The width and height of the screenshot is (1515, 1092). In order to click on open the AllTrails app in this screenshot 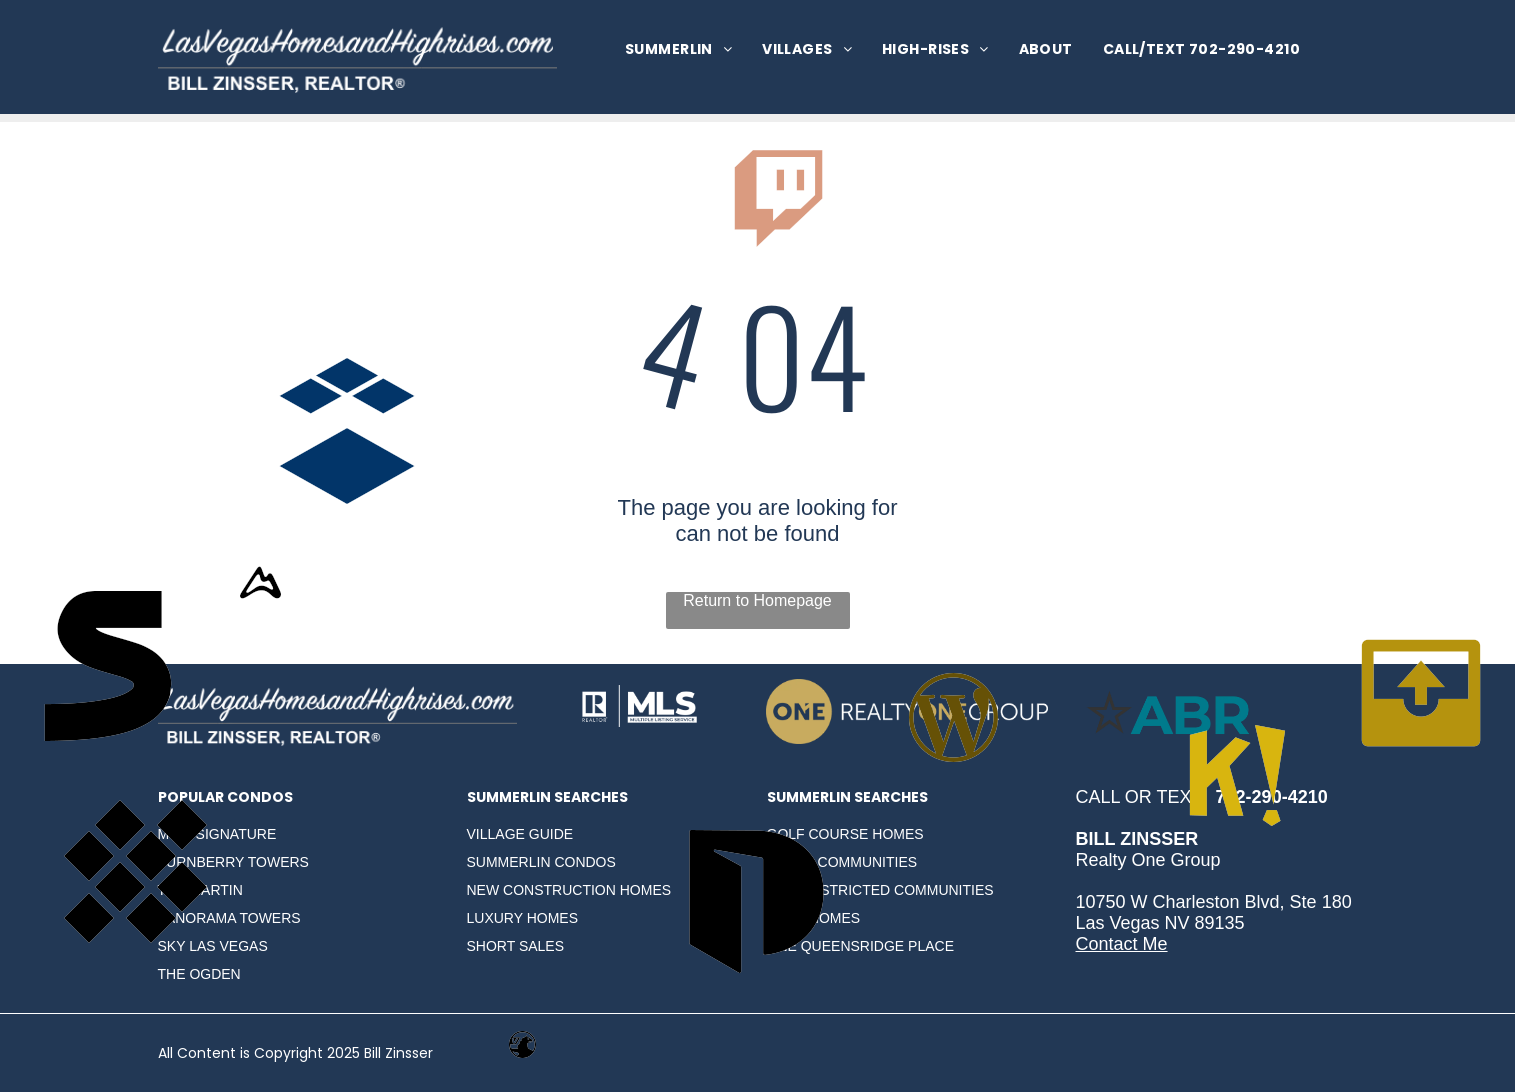, I will do `click(260, 582)`.